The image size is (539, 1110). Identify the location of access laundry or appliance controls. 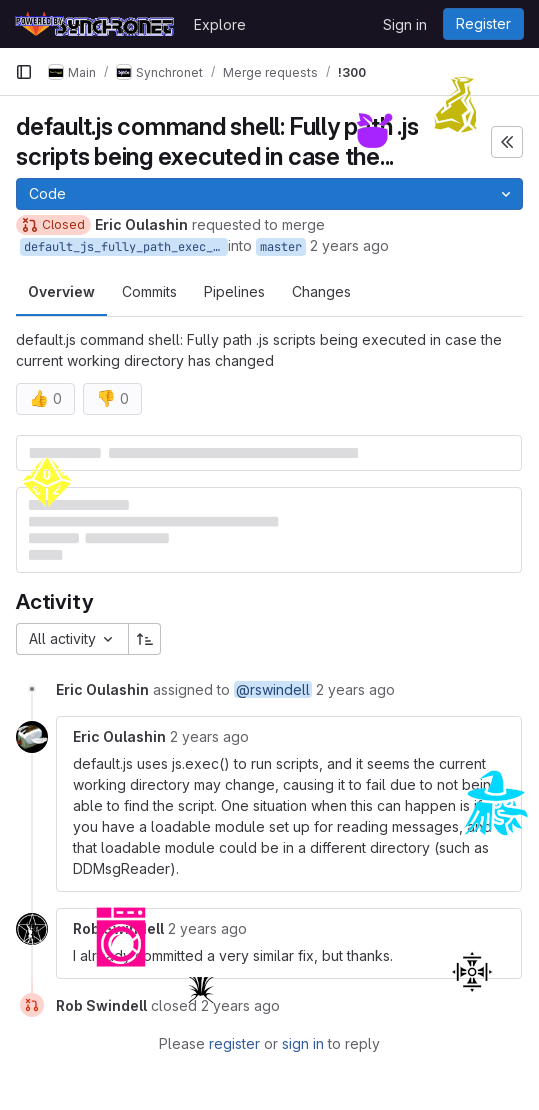
(121, 936).